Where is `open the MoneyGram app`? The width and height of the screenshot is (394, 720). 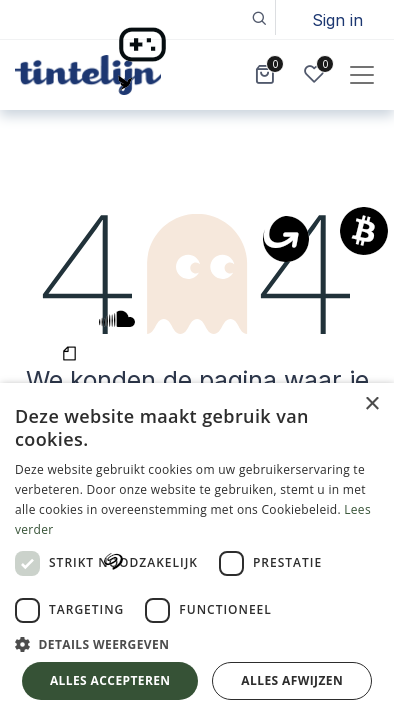
open the MoneyGram app is located at coordinates (286, 239).